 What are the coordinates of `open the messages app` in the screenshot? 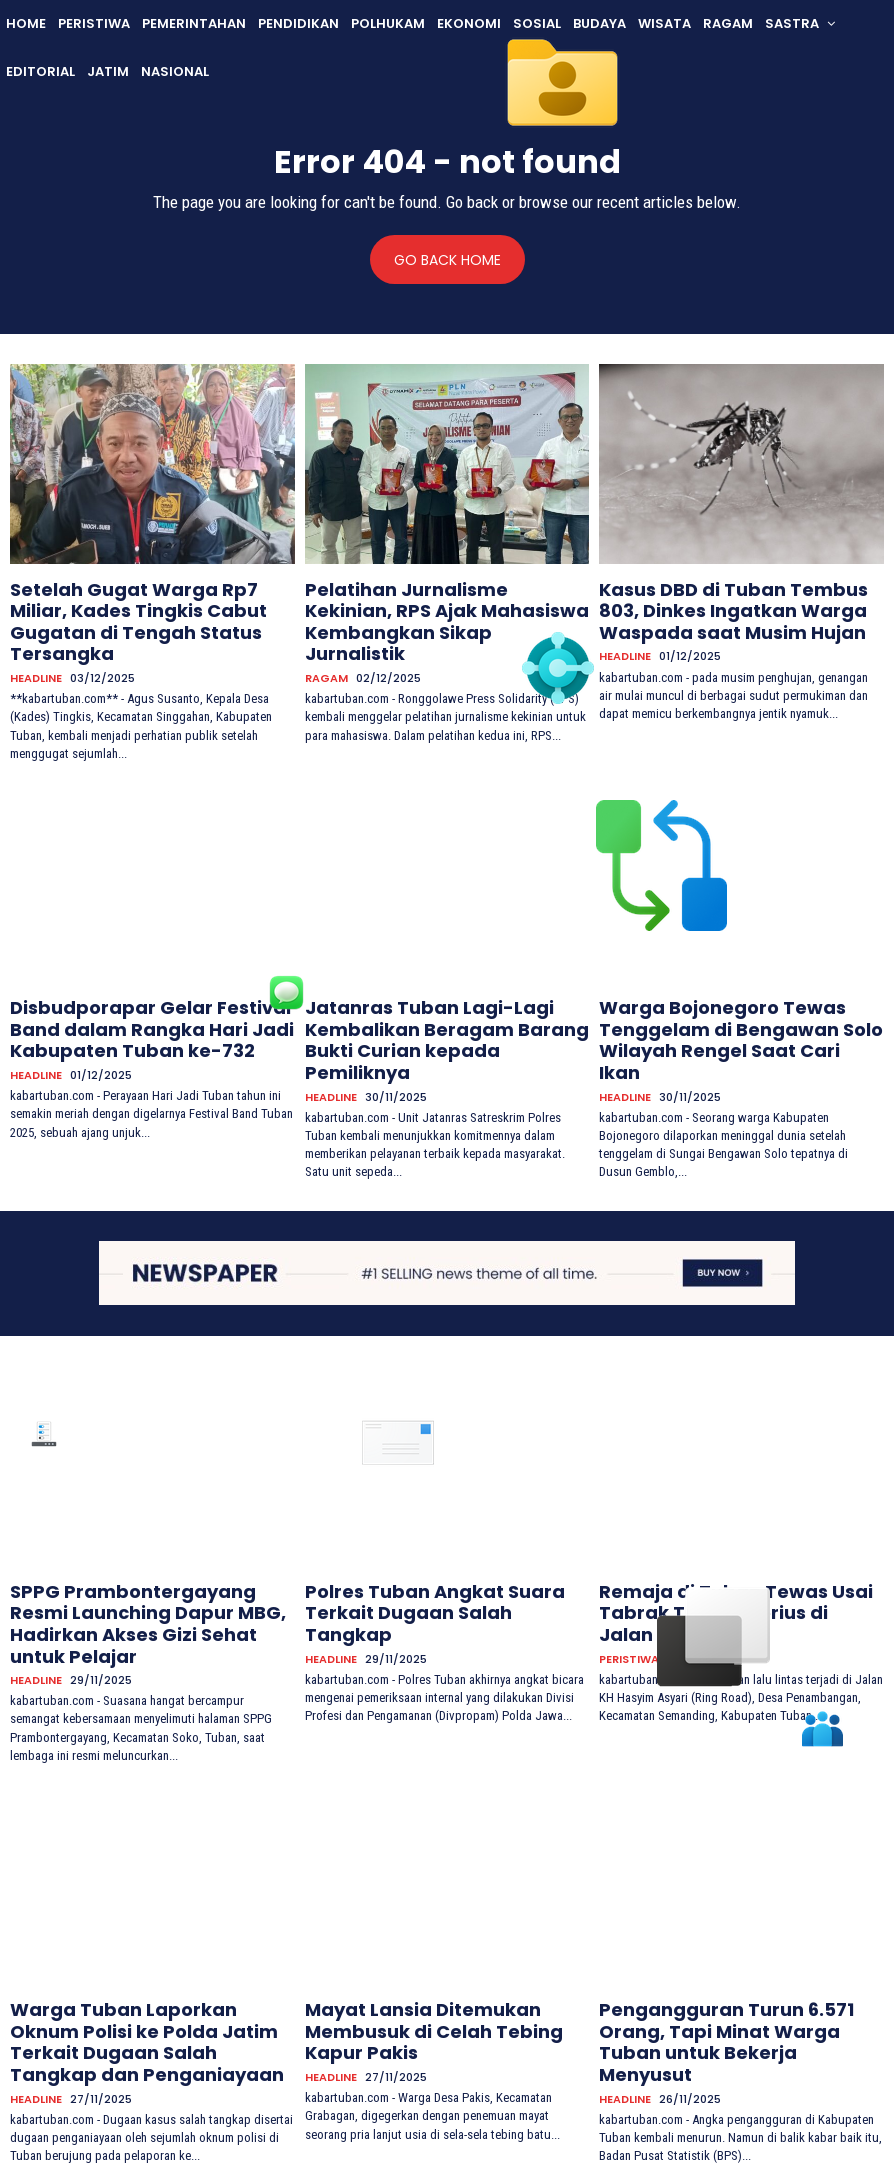 It's located at (286, 992).